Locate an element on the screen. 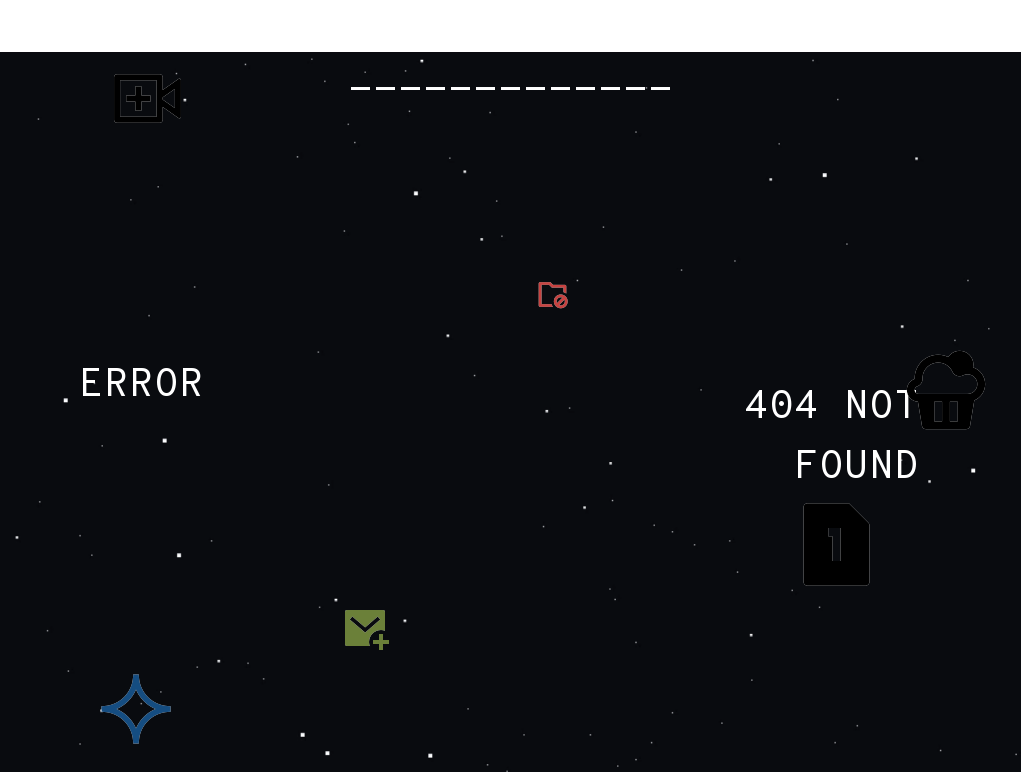  compose a new email is located at coordinates (365, 628).